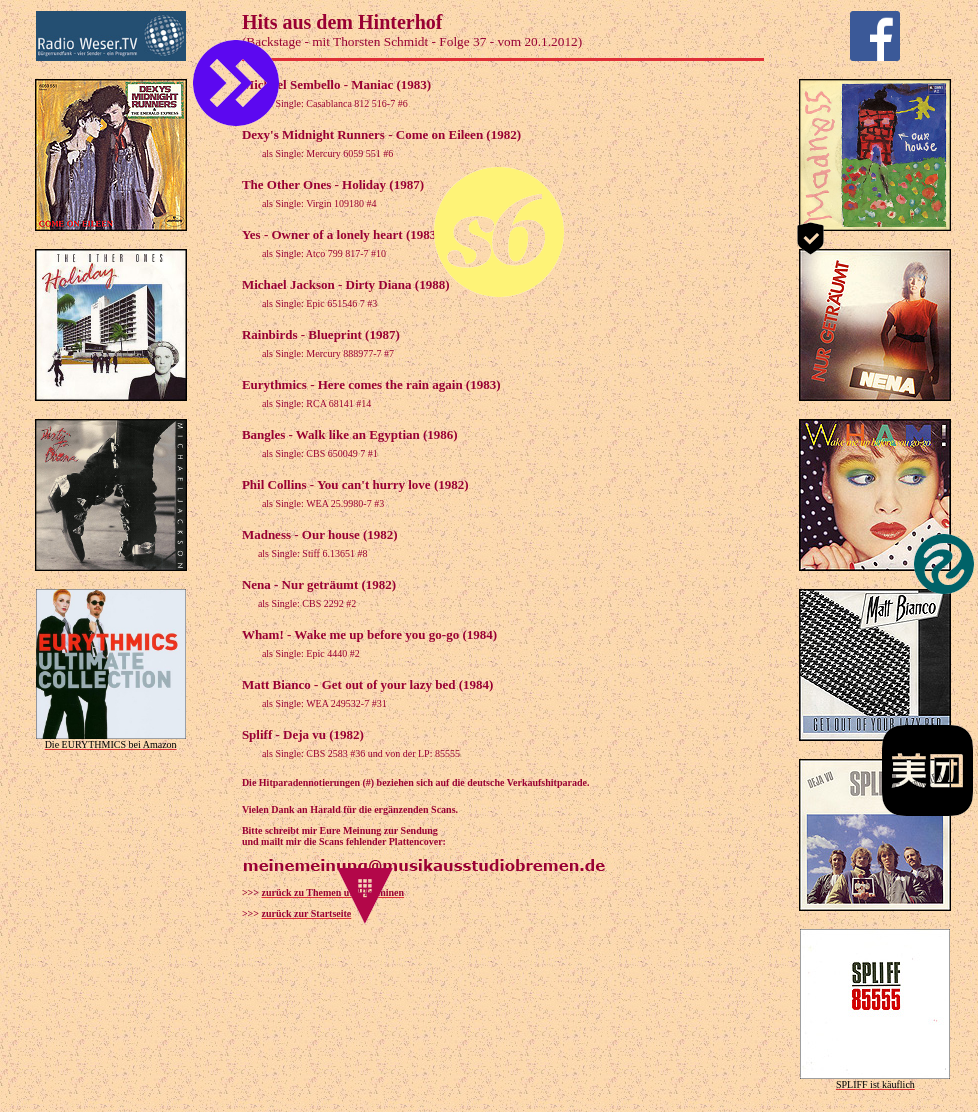 The image size is (978, 1112). Describe the element at coordinates (810, 238) in the screenshot. I see `indicates verified security or protection status` at that location.